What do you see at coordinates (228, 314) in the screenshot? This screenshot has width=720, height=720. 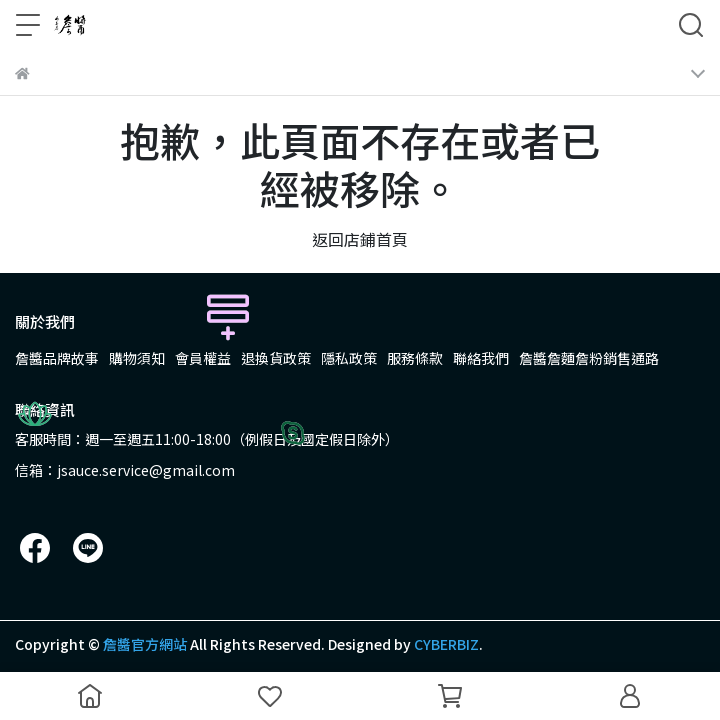 I see `add a new row below` at bounding box center [228, 314].